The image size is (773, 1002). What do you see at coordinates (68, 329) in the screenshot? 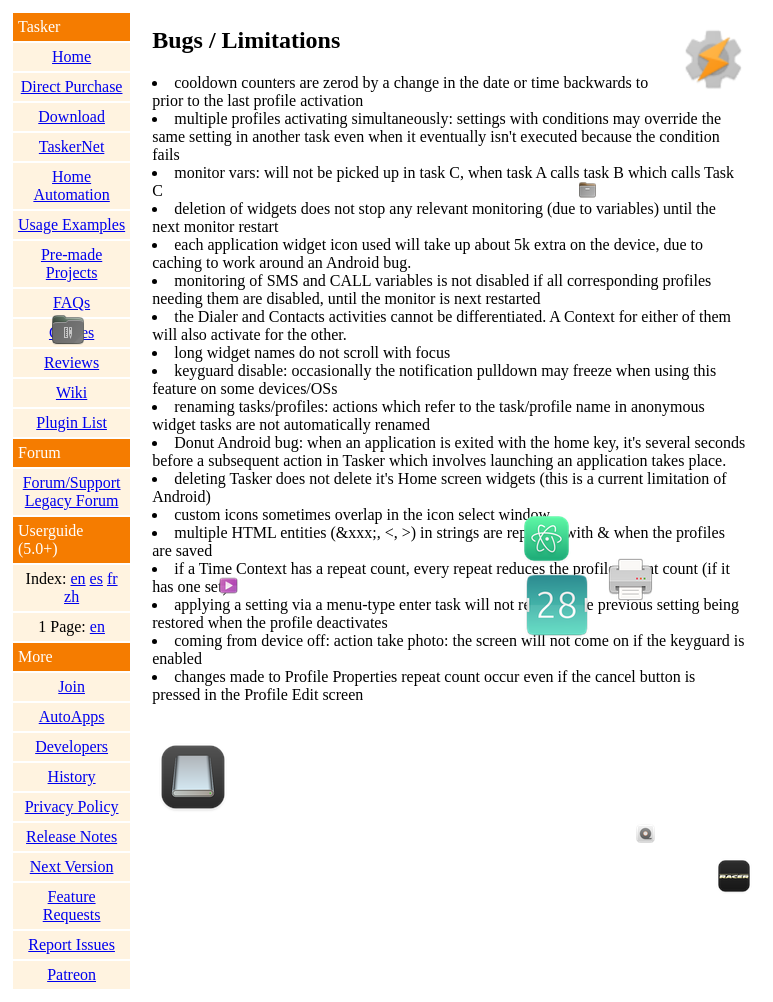
I see `open templates folder` at bounding box center [68, 329].